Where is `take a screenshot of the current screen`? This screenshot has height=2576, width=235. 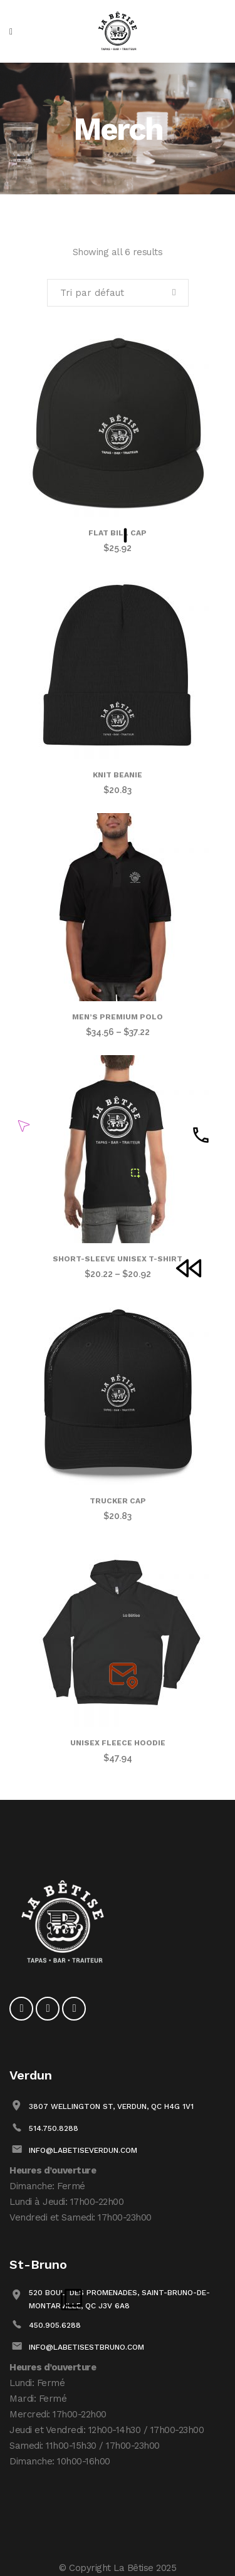
take a screenshot of the current screen is located at coordinates (135, 1172).